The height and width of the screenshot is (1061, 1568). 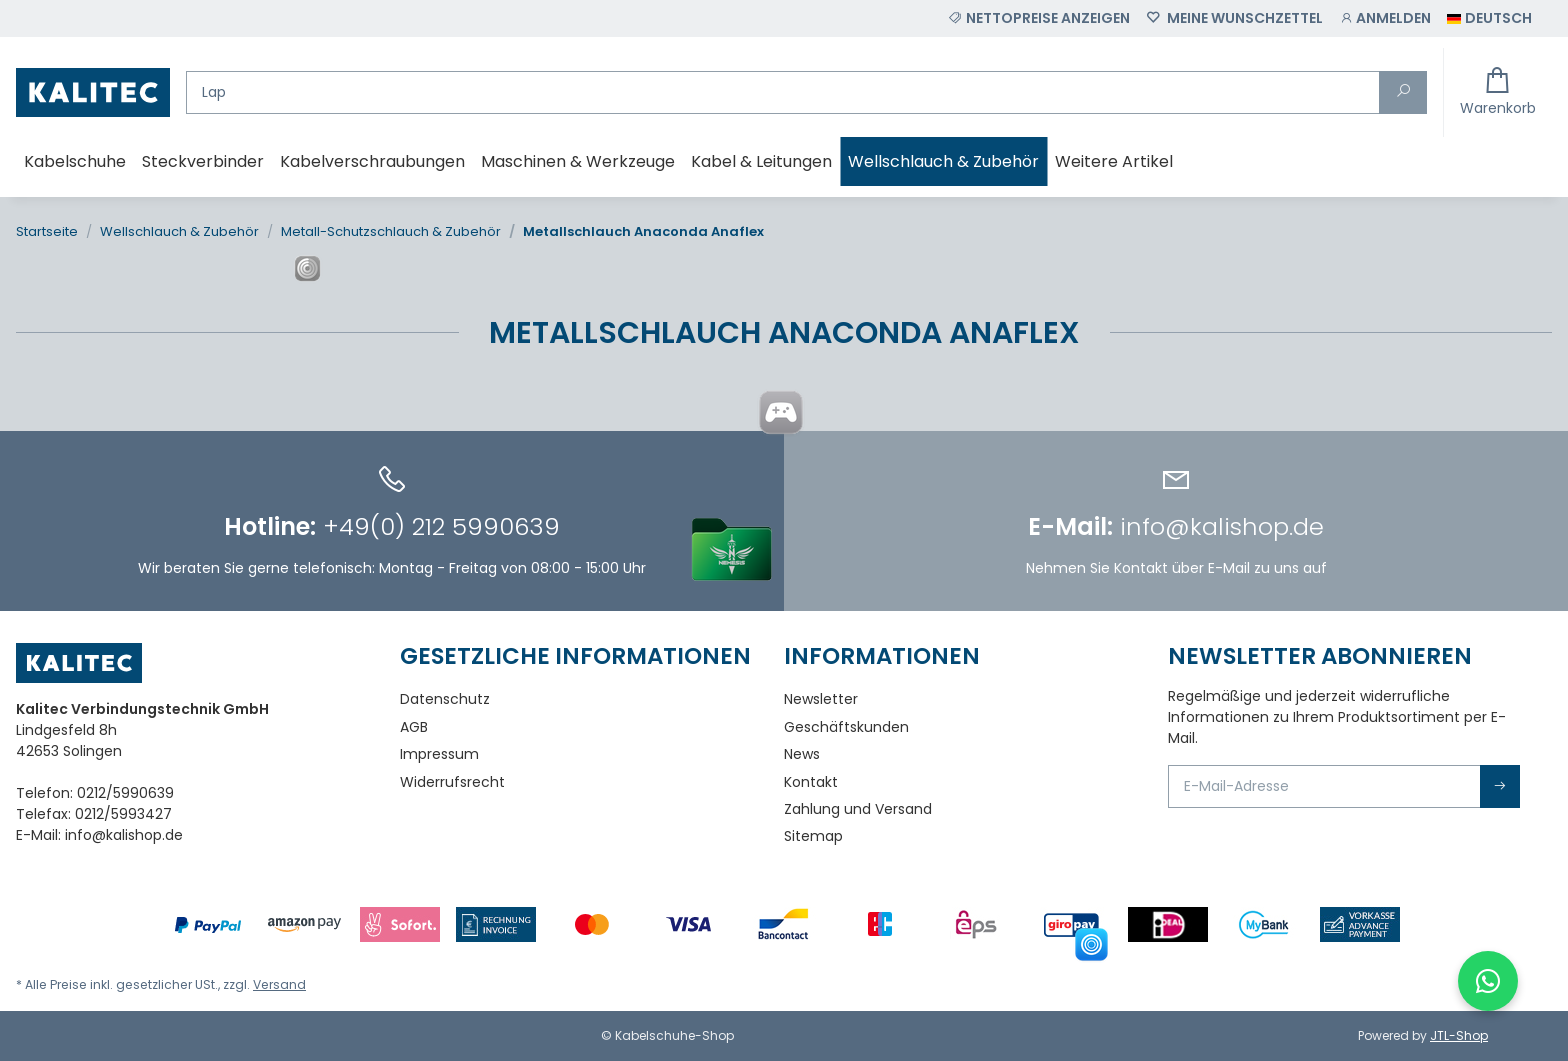 I want to click on access gaming preferences and settings, so click(x=781, y=413).